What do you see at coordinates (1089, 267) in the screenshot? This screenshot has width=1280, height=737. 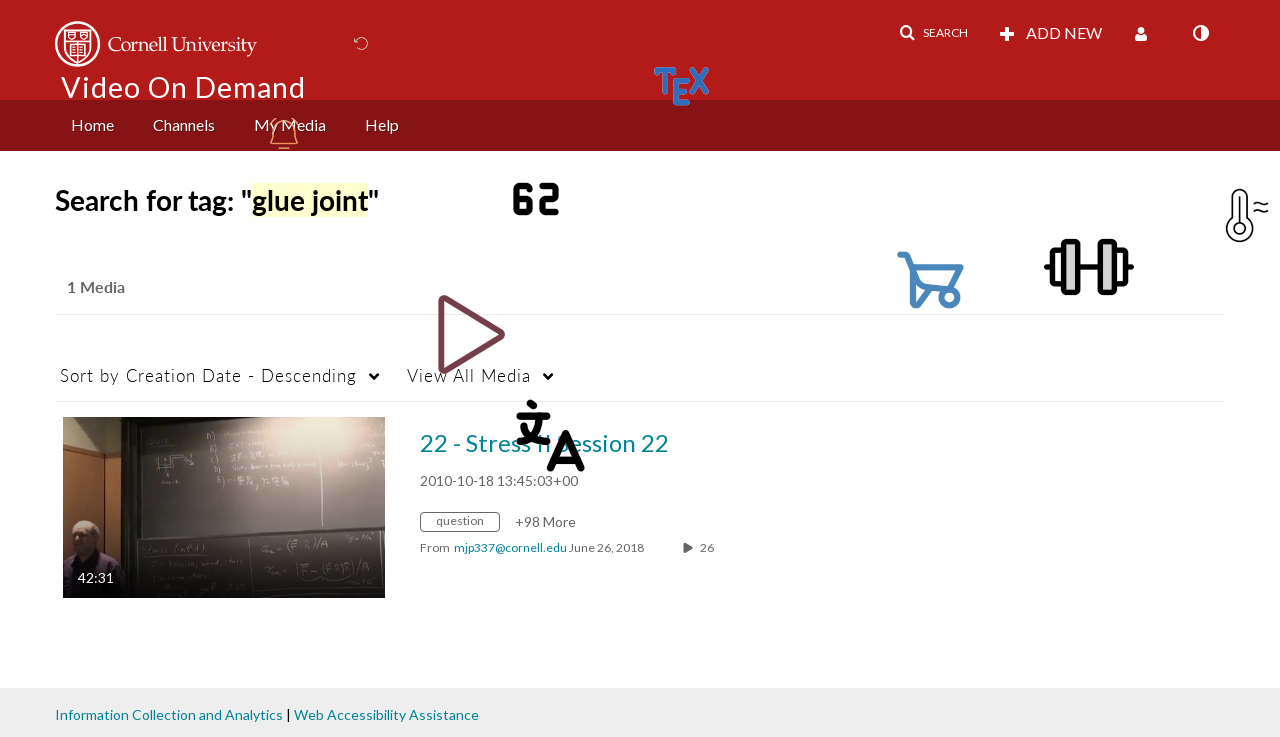 I see `access workout or fitness features` at bounding box center [1089, 267].